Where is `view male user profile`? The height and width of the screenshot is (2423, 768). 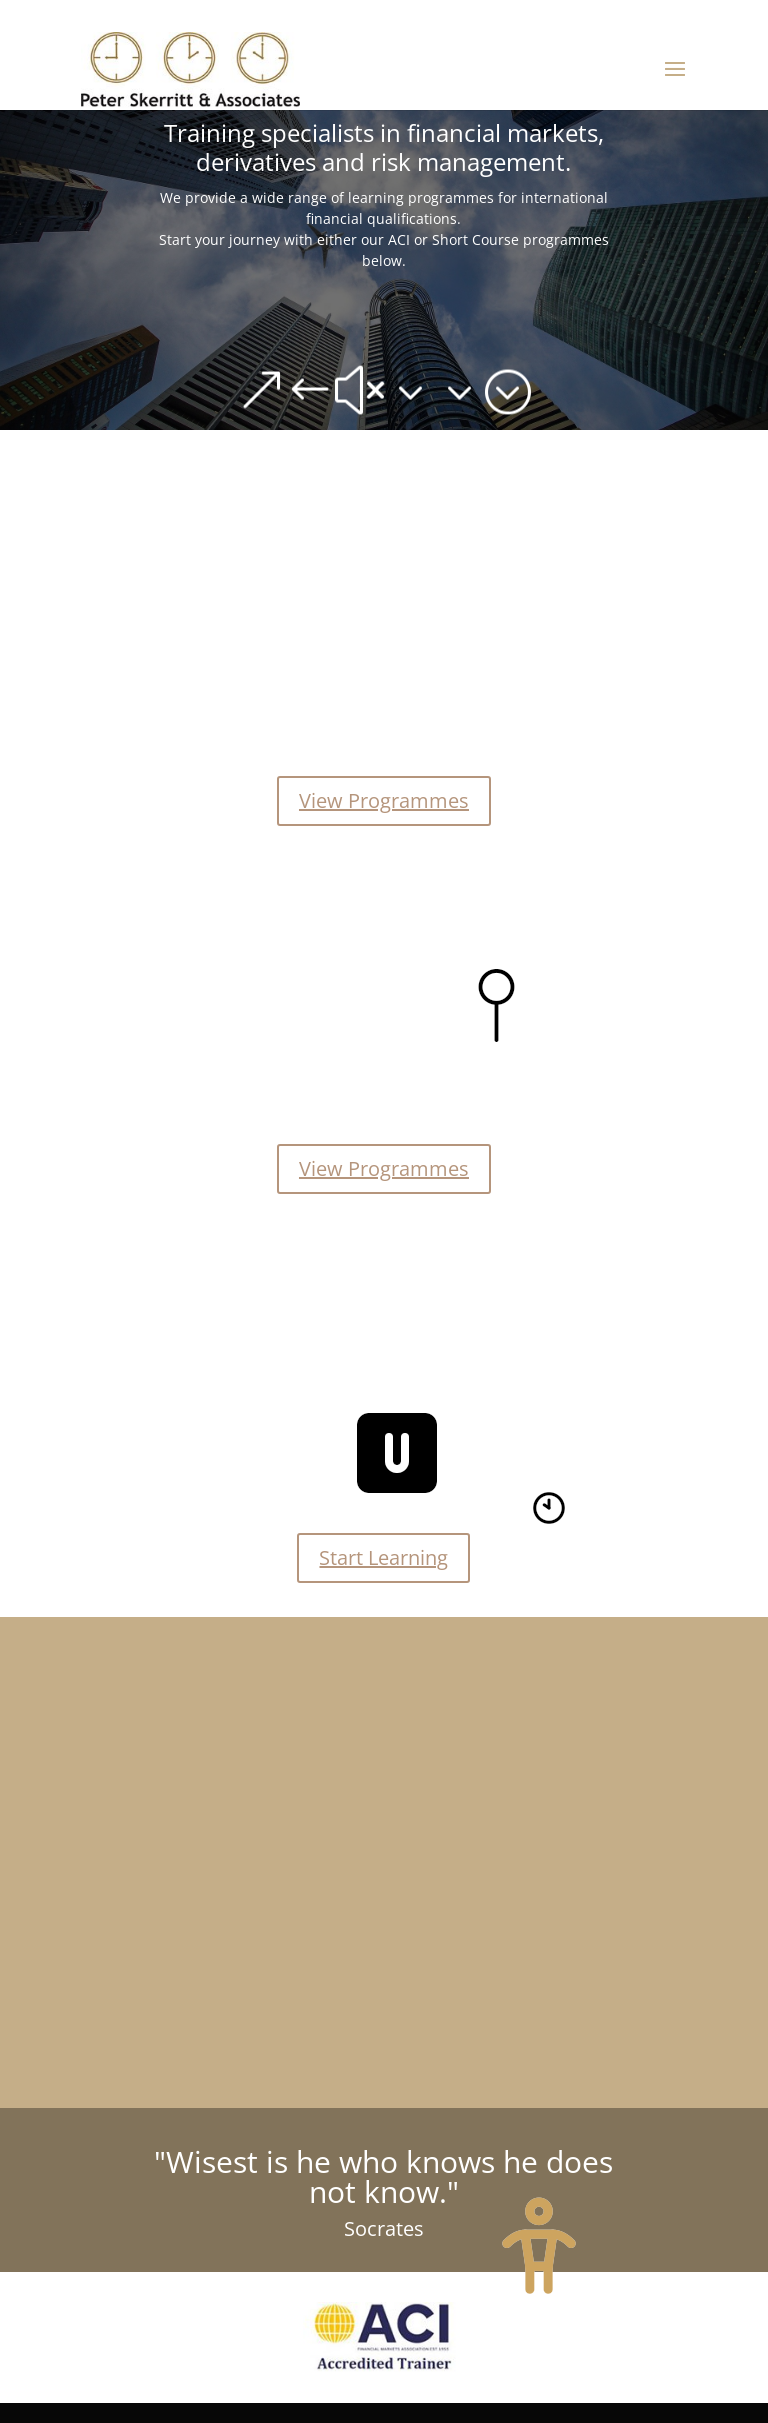 view male user profile is located at coordinates (539, 2248).